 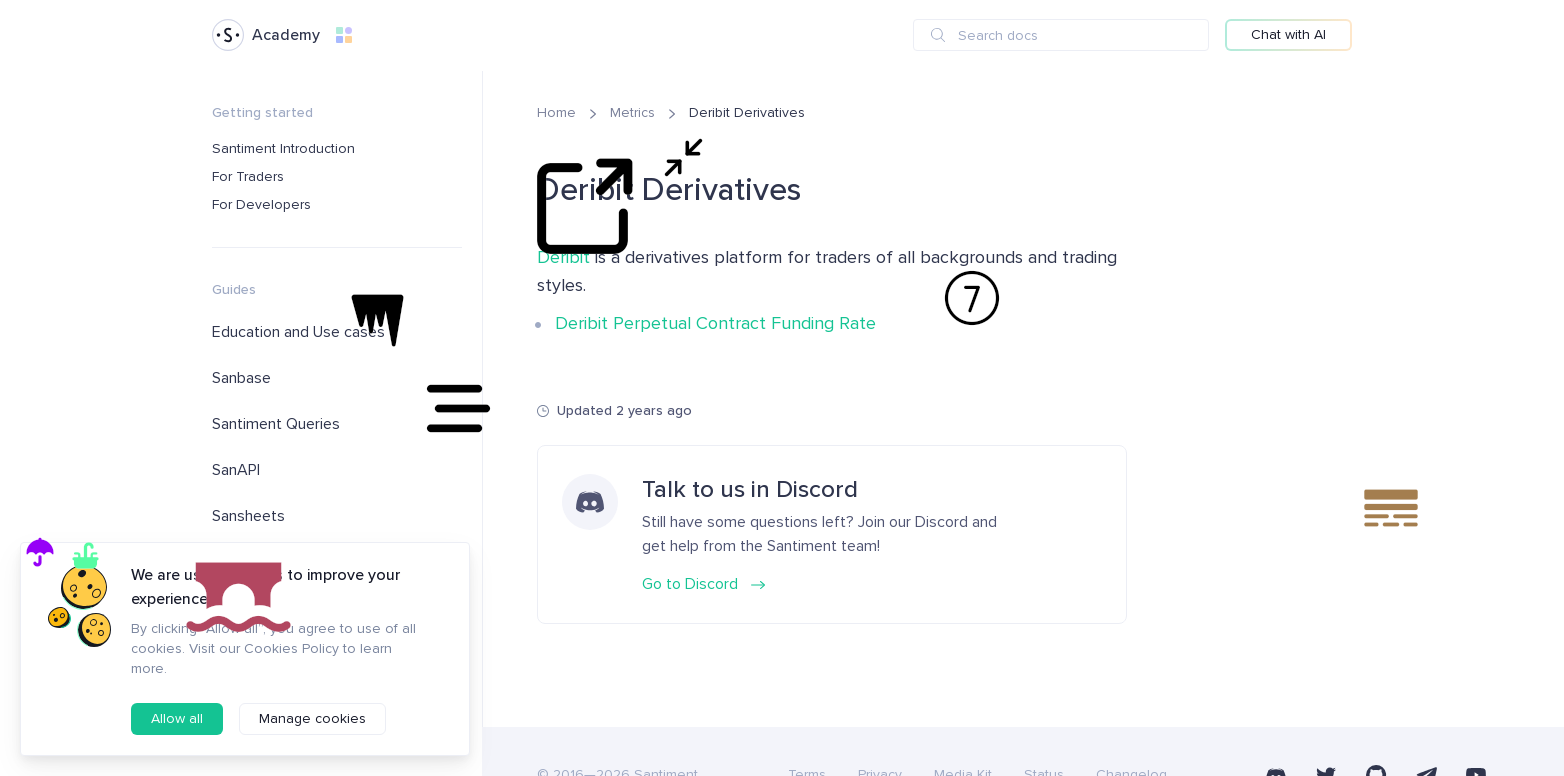 What do you see at coordinates (40, 553) in the screenshot?
I see `view weather protection or rain forecast` at bounding box center [40, 553].